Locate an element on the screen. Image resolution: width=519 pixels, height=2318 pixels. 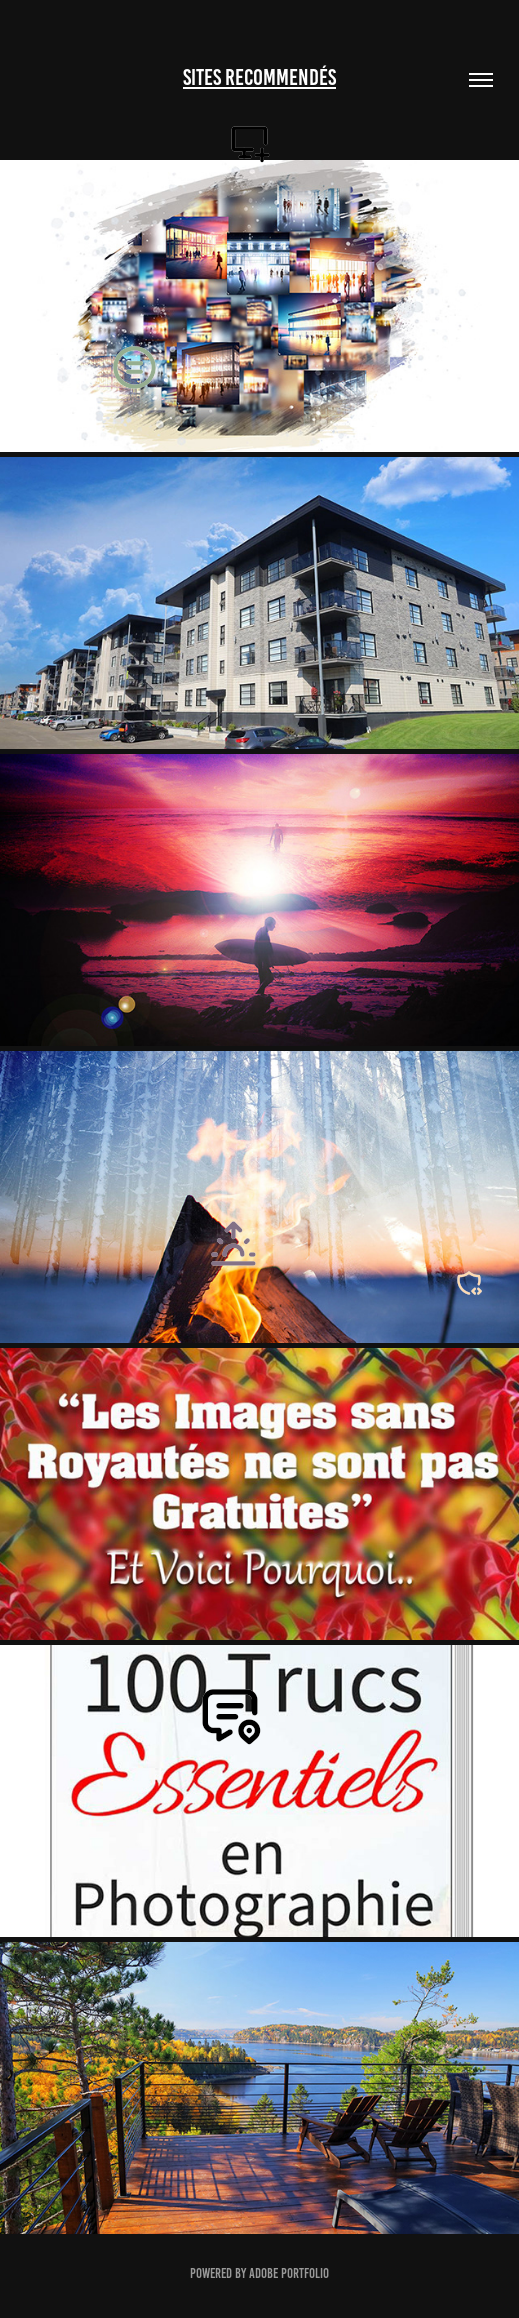
sunrise alarm or wake-up time indicator is located at coordinates (233, 1243).